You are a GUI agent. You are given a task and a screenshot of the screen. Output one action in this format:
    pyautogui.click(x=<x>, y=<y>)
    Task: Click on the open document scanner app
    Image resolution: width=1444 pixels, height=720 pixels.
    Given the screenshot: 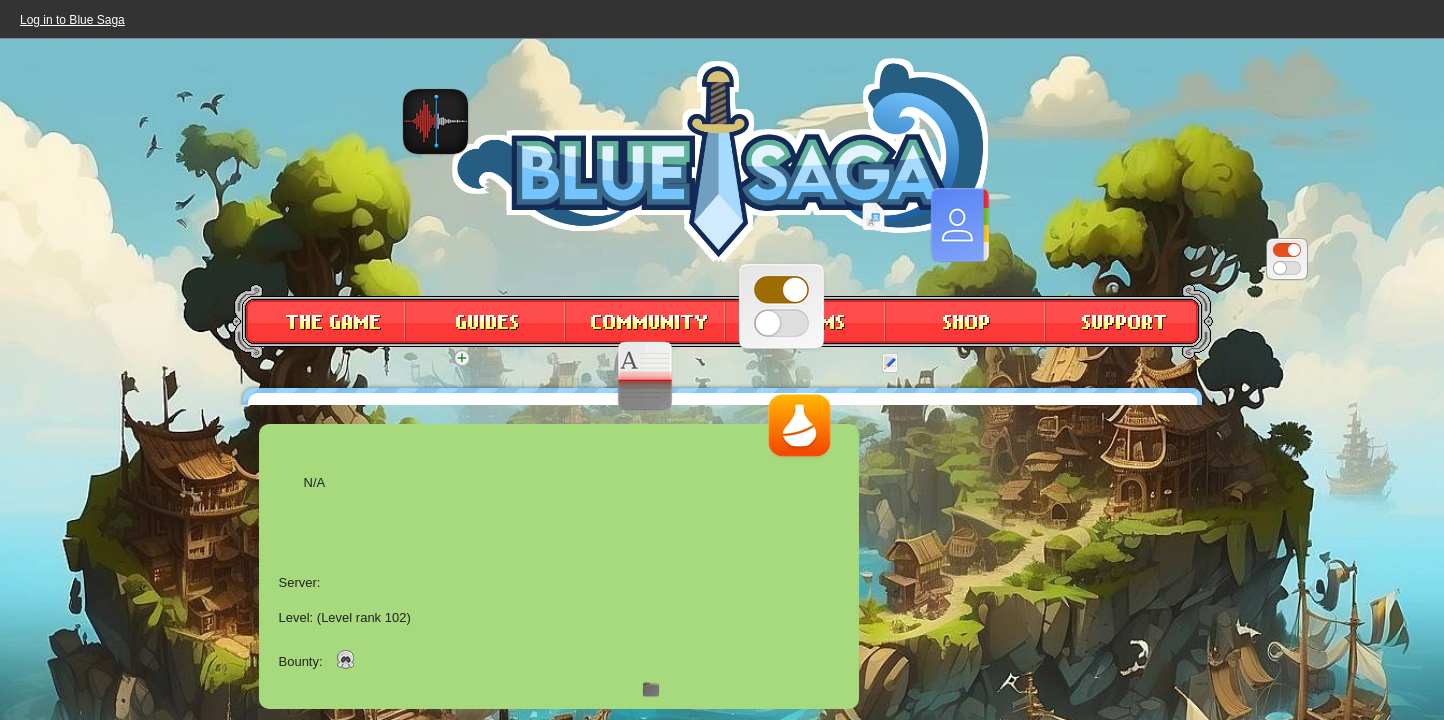 What is the action you would take?
    pyautogui.click(x=645, y=376)
    